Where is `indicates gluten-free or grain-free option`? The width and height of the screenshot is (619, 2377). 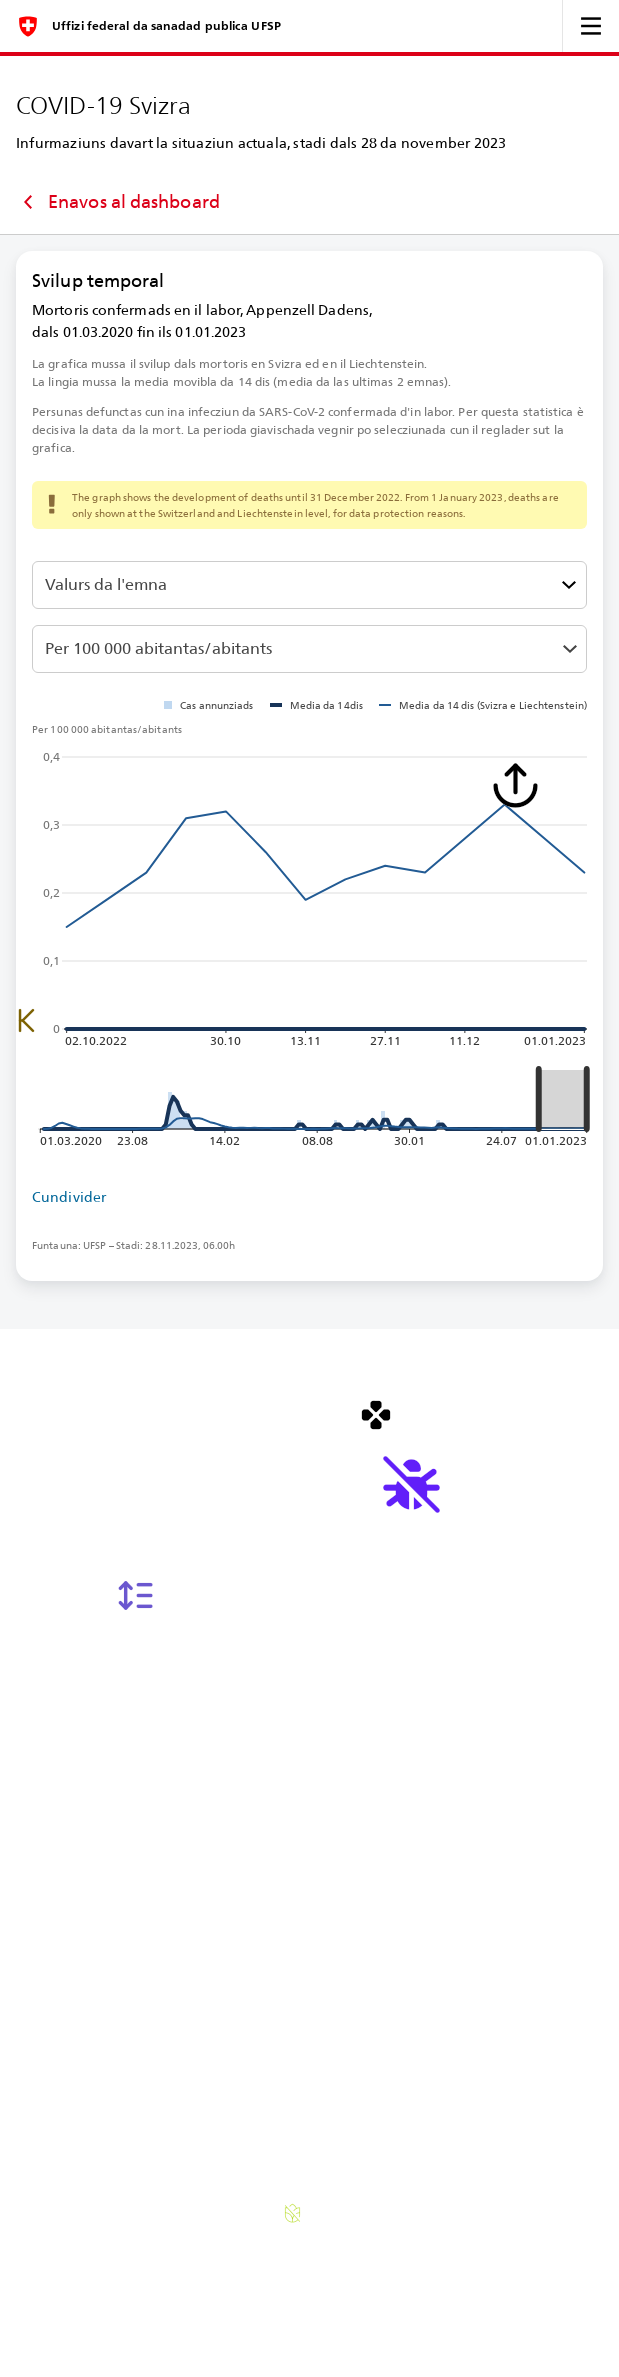
indicates gluten-free or grain-free option is located at coordinates (292, 2213).